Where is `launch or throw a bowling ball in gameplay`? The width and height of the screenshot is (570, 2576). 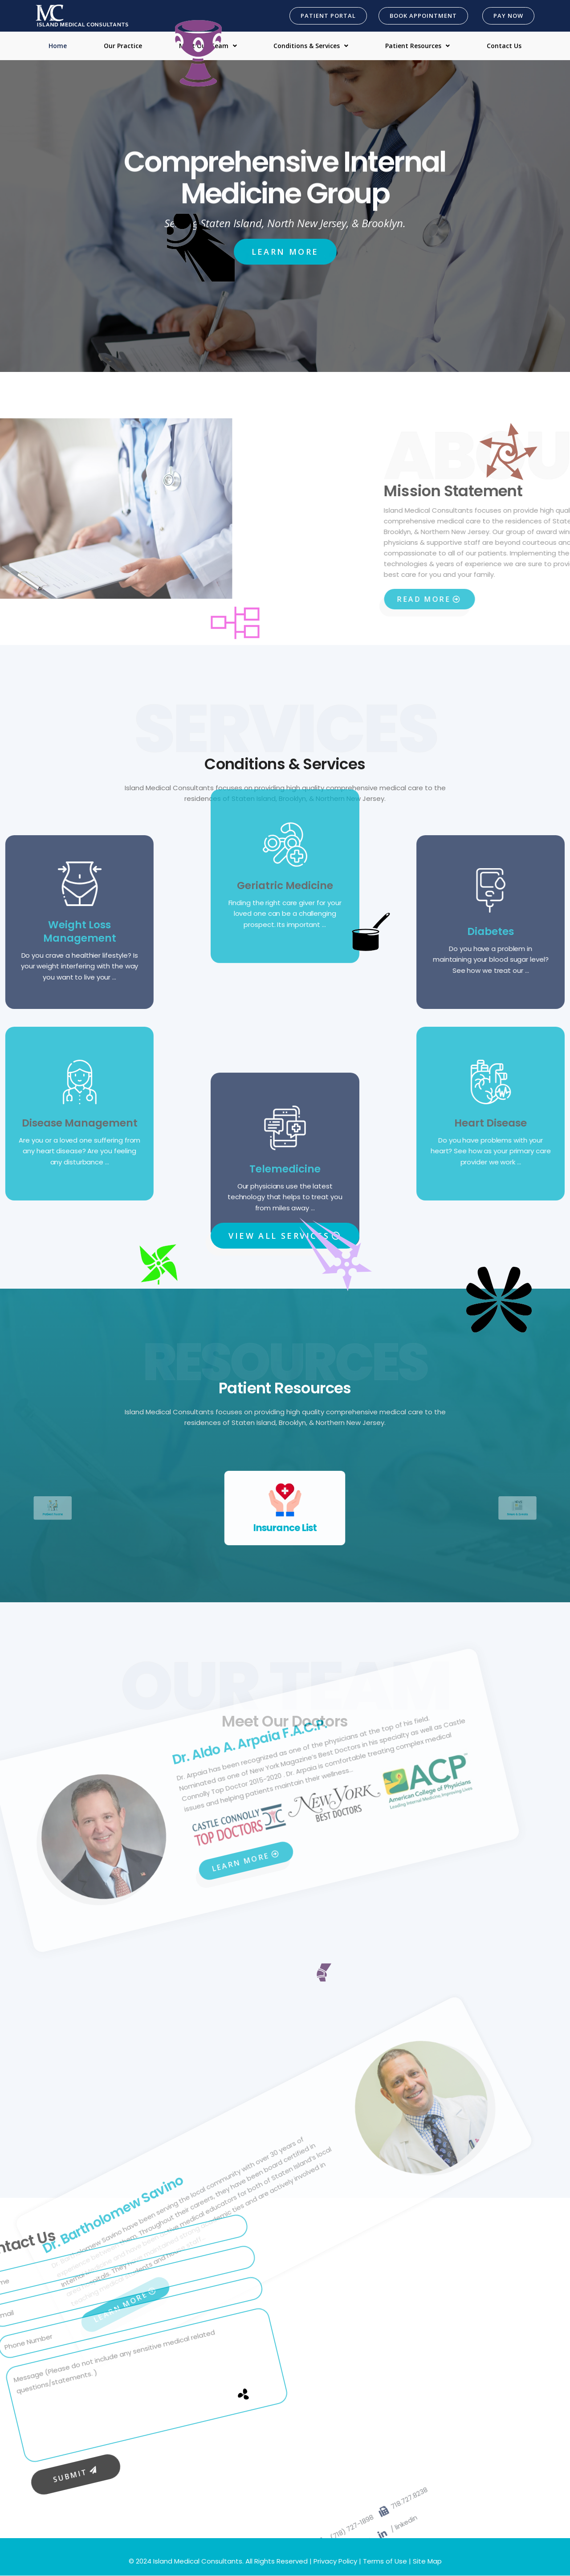
launch or throw a bowling ball in gameplay is located at coordinates (201, 248).